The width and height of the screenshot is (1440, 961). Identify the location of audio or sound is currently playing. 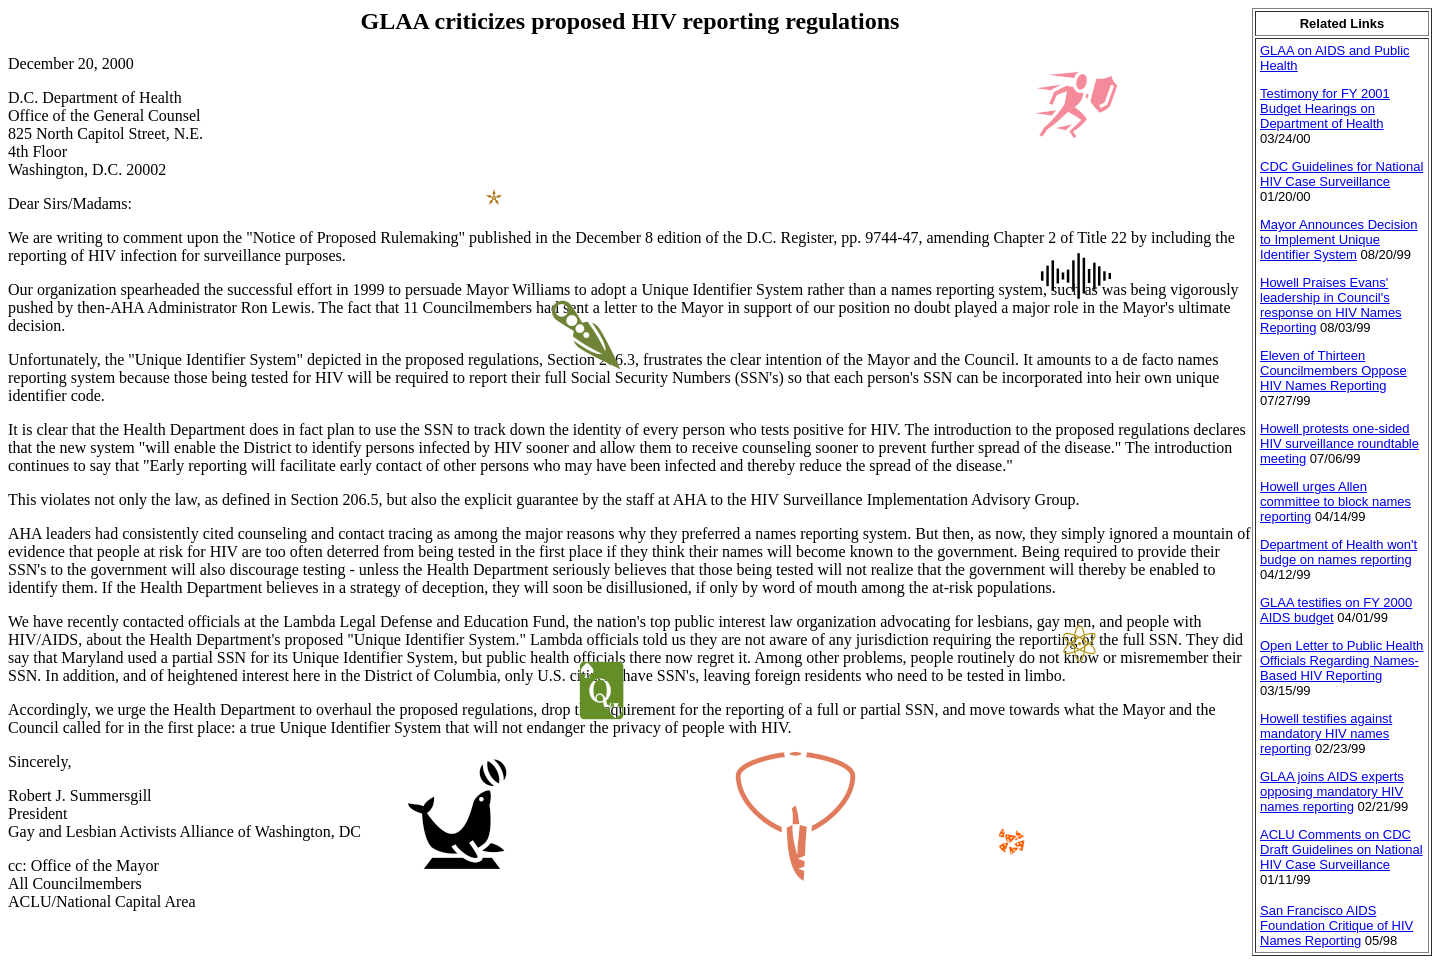
(1076, 276).